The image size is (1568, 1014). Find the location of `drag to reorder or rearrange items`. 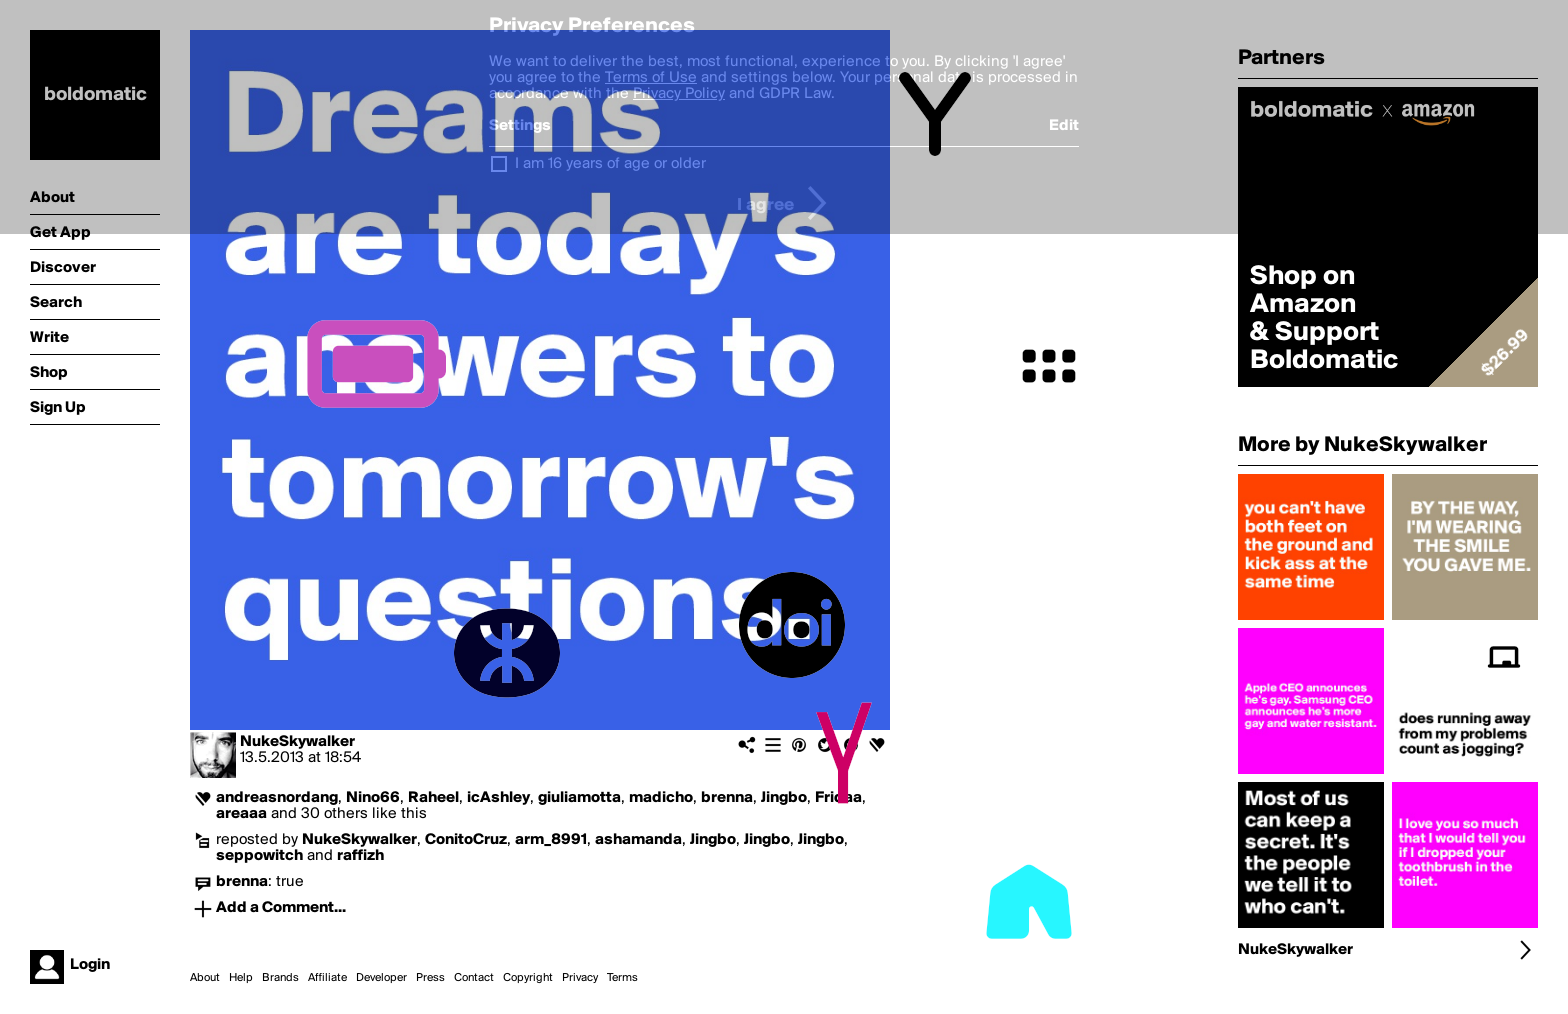

drag to reorder or rearrange items is located at coordinates (1049, 366).